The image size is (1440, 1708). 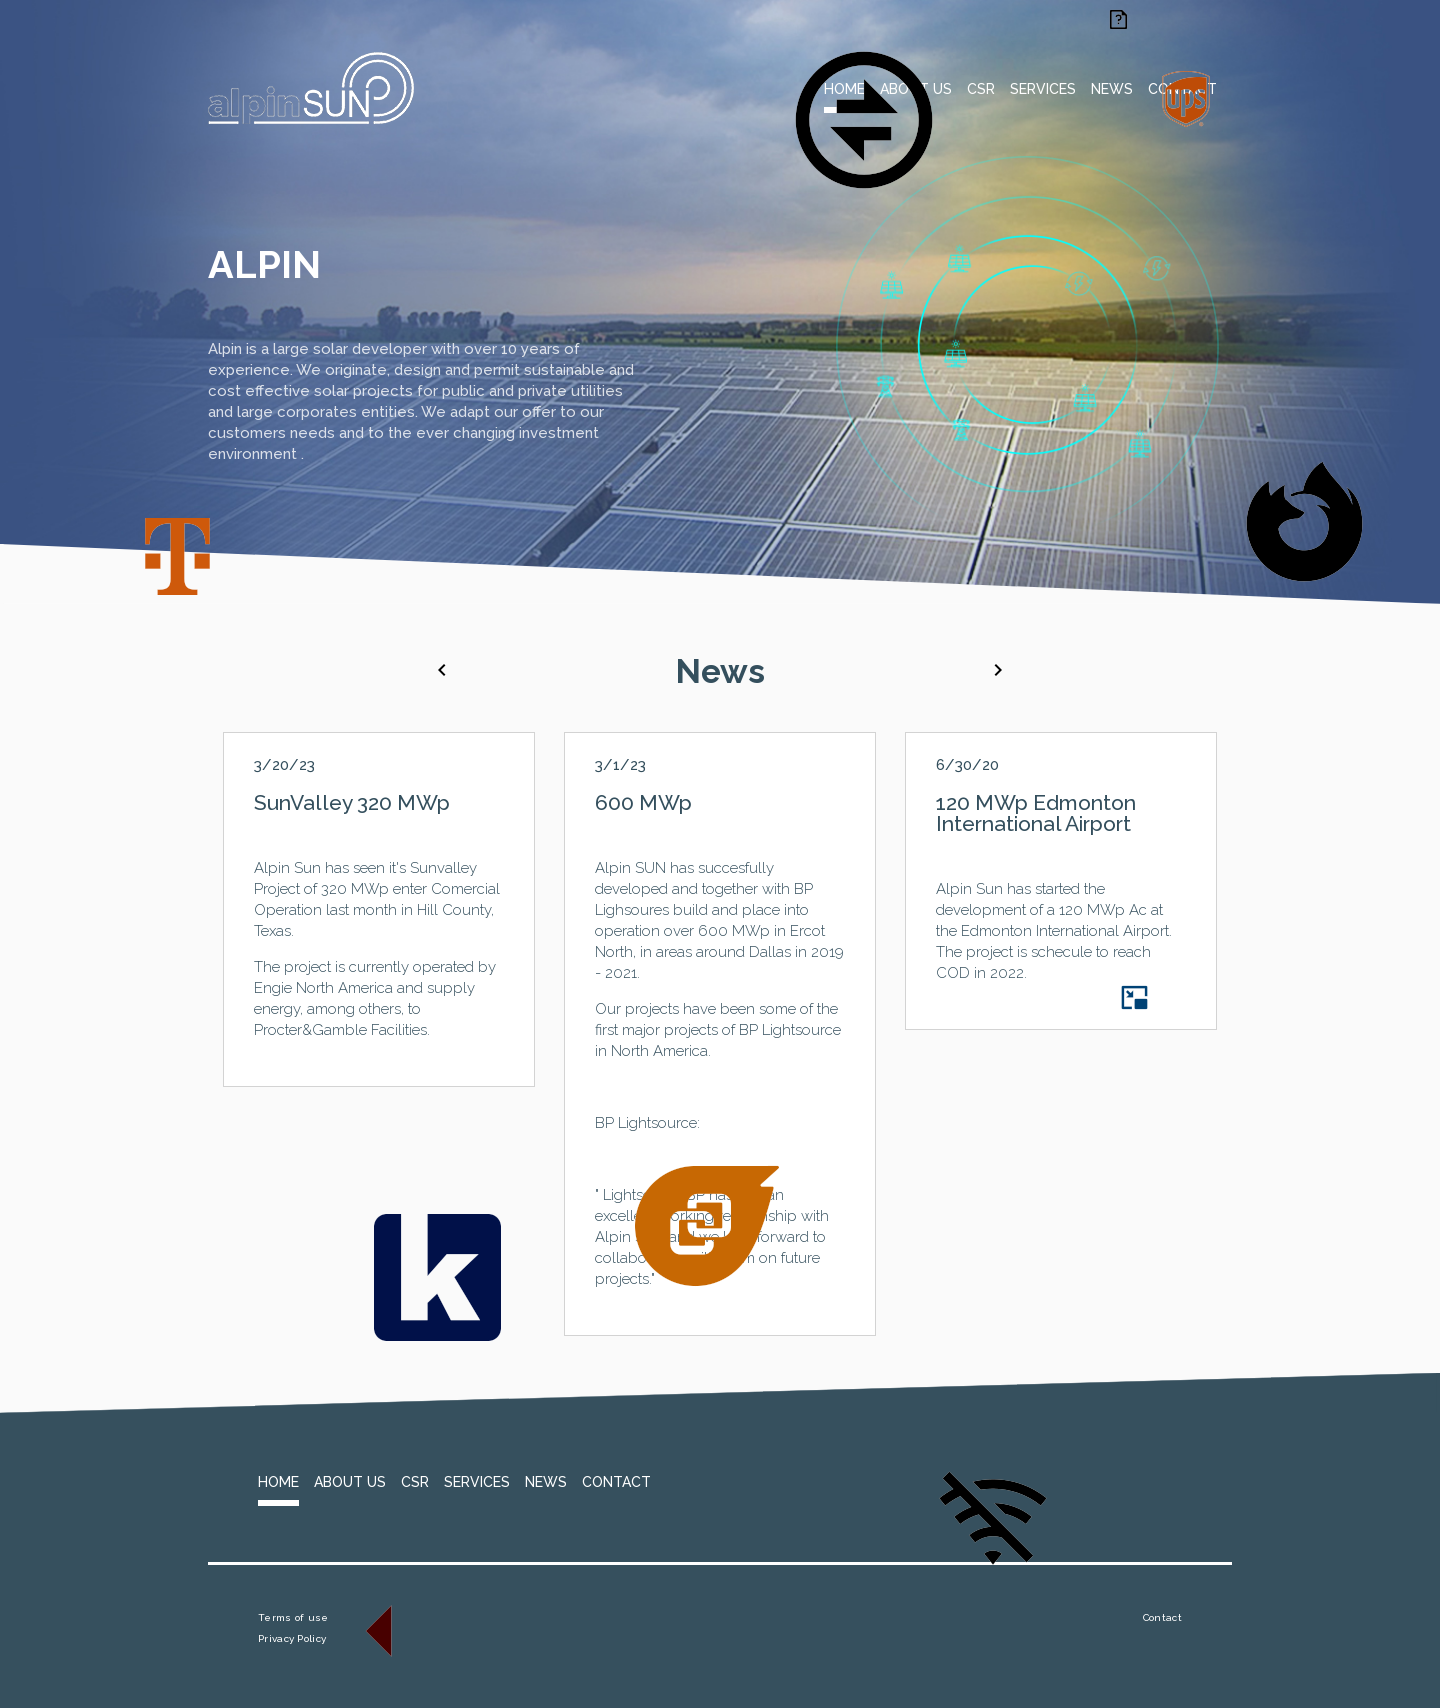 What do you see at coordinates (864, 120) in the screenshot?
I see `exchange or convert currency` at bounding box center [864, 120].